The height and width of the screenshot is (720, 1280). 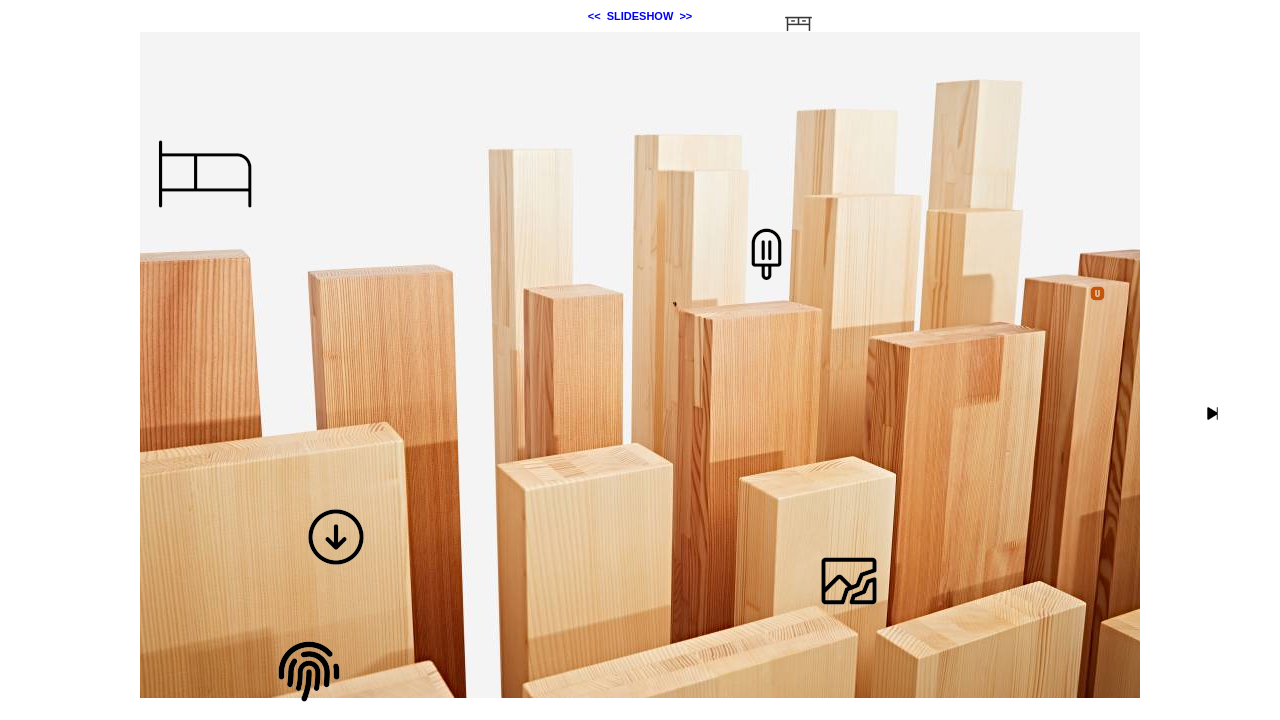 I want to click on browse frozen treats or dessert options, so click(x=766, y=253).